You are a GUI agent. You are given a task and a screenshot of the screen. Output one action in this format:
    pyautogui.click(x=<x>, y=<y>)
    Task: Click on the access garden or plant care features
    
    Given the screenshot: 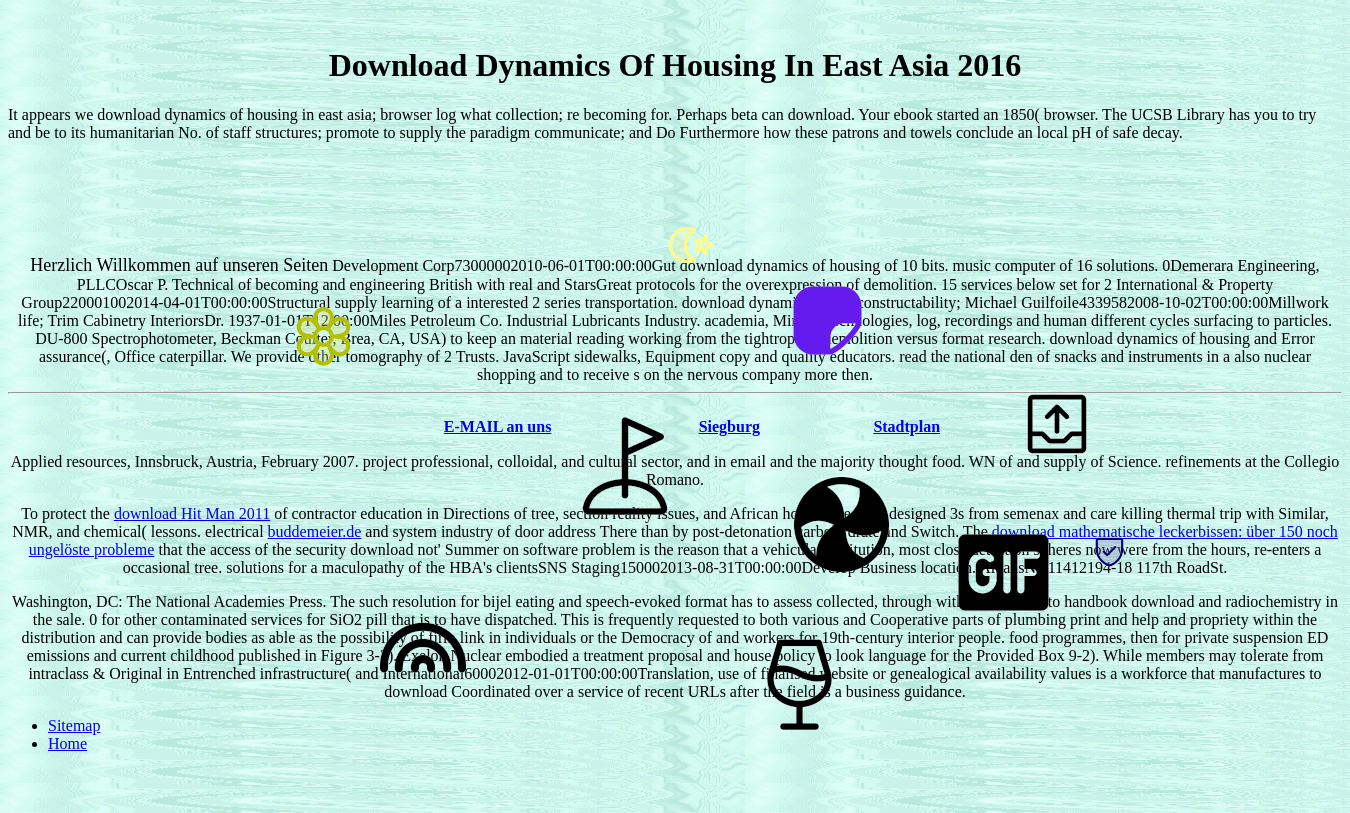 What is the action you would take?
    pyautogui.click(x=323, y=336)
    